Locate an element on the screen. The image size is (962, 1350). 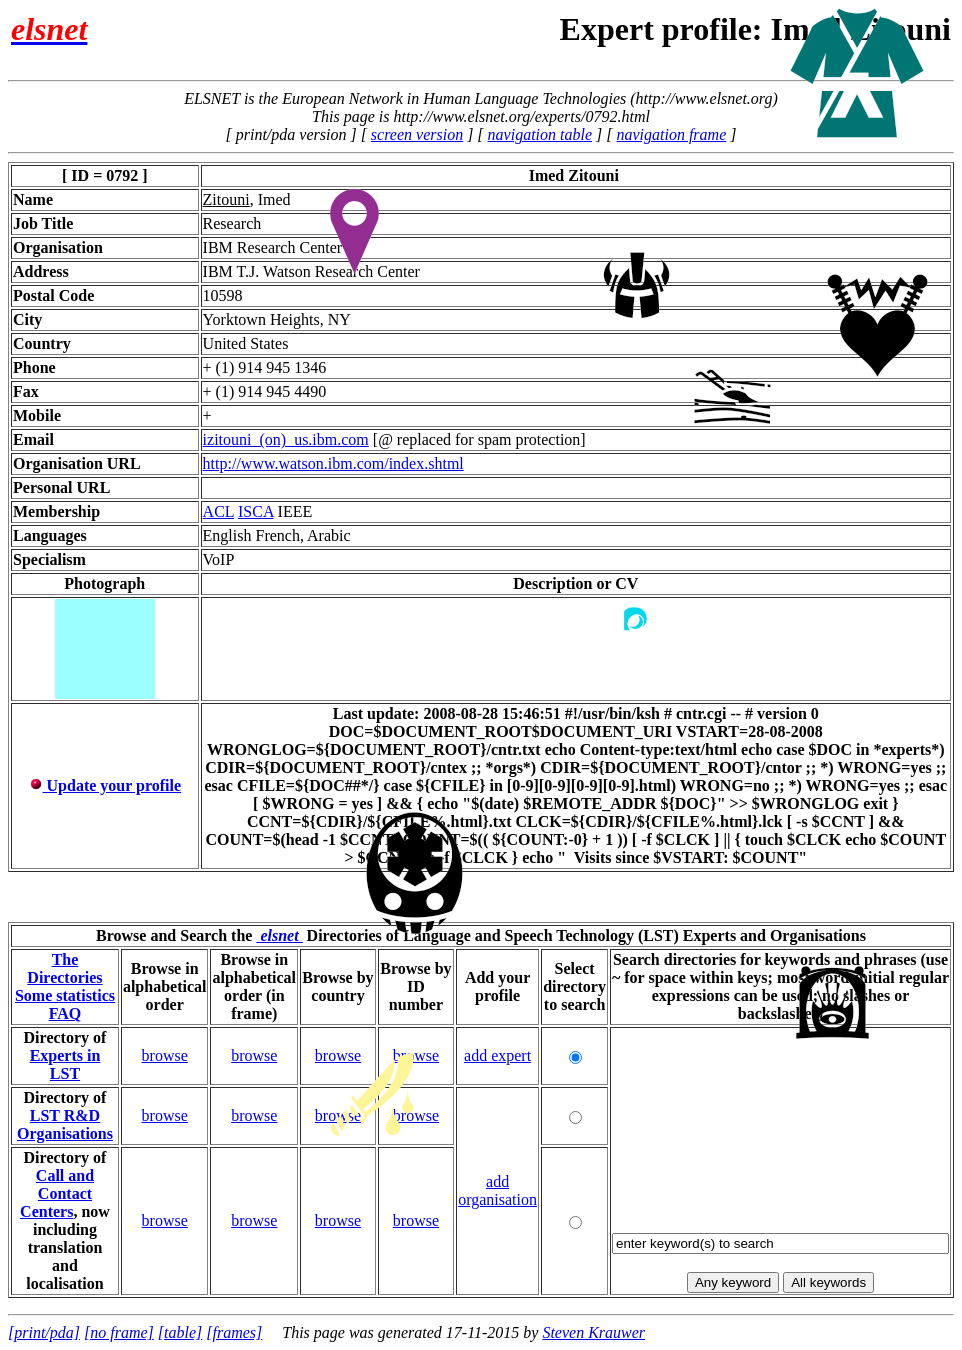
farming or agriculture tool indicator is located at coordinates (732, 385).